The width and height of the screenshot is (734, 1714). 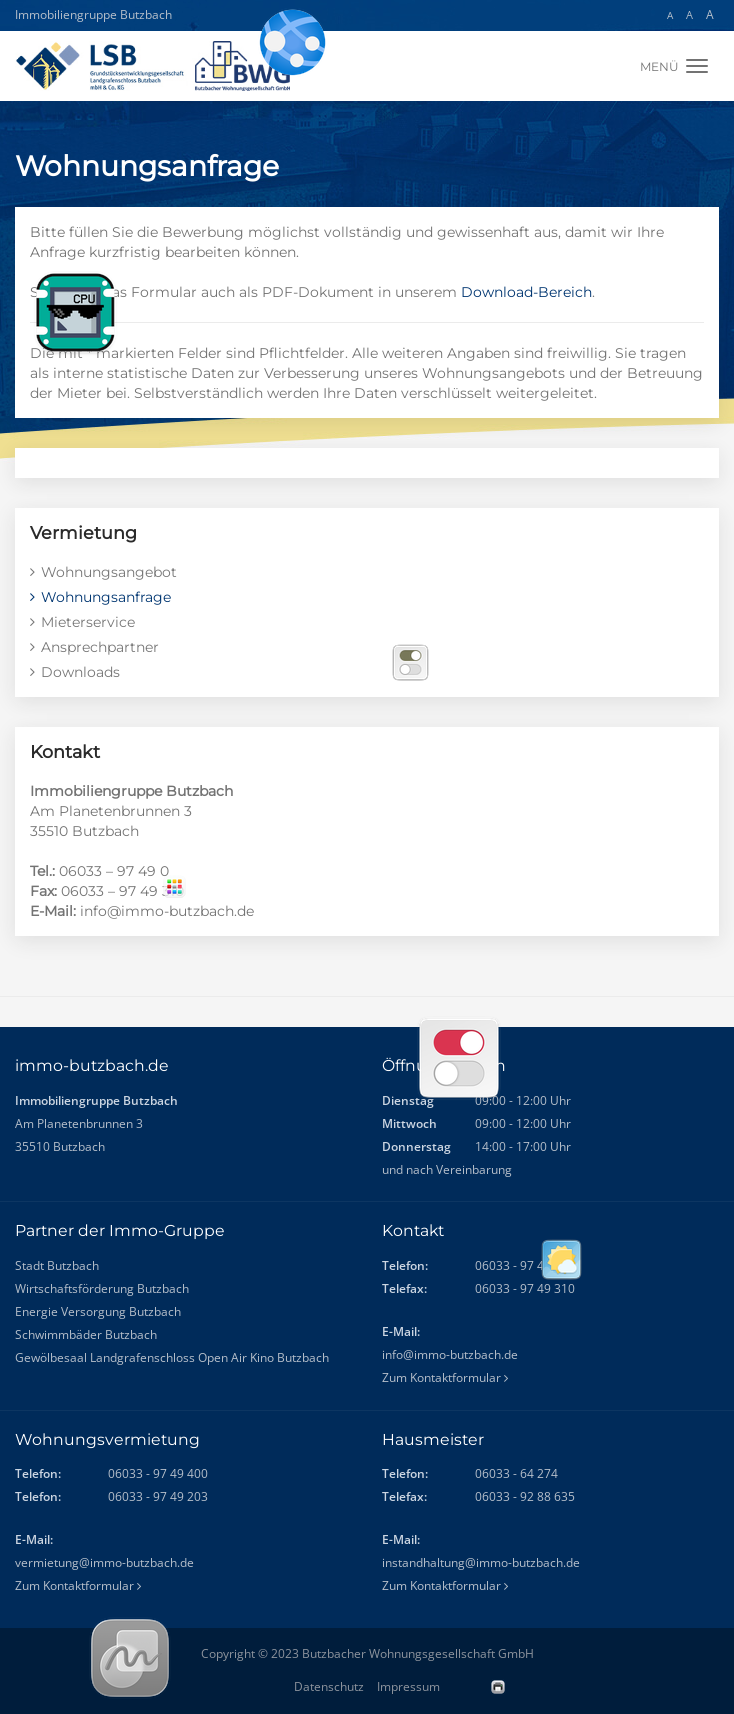 What do you see at coordinates (174, 886) in the screenshot?
I see `open Launchpad to view all applications` at bounding box center [174, 886].